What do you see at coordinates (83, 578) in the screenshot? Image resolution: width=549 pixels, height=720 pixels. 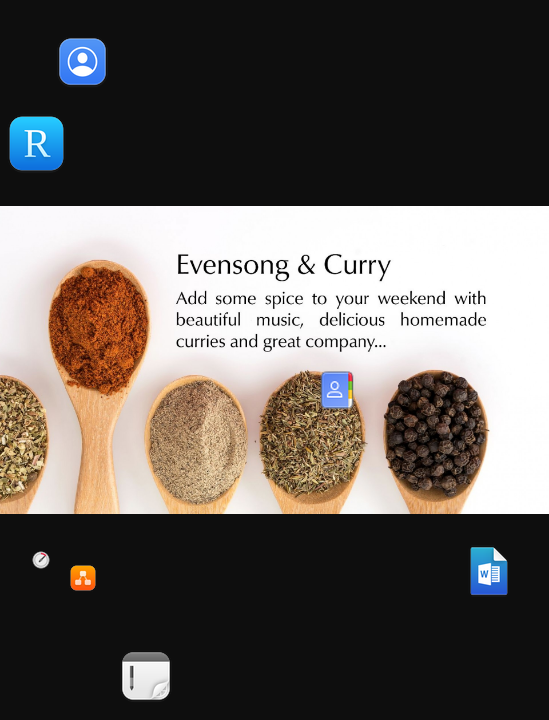 I see `open draw.io diagramming app` at bounding box center [83, 578].